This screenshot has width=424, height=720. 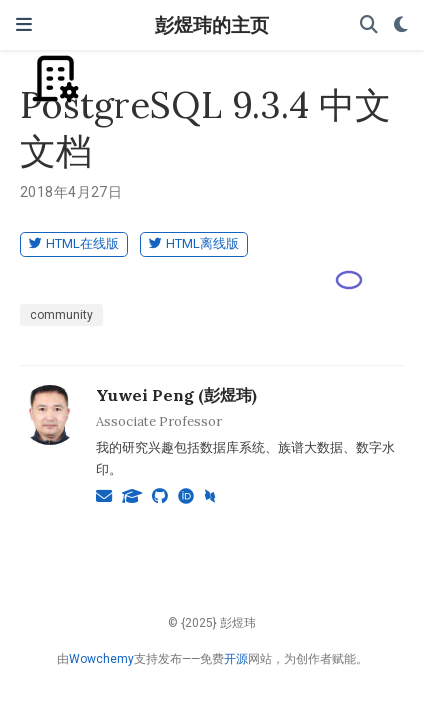 I want to click on access building or facility settings, so click(x=55, y=78).